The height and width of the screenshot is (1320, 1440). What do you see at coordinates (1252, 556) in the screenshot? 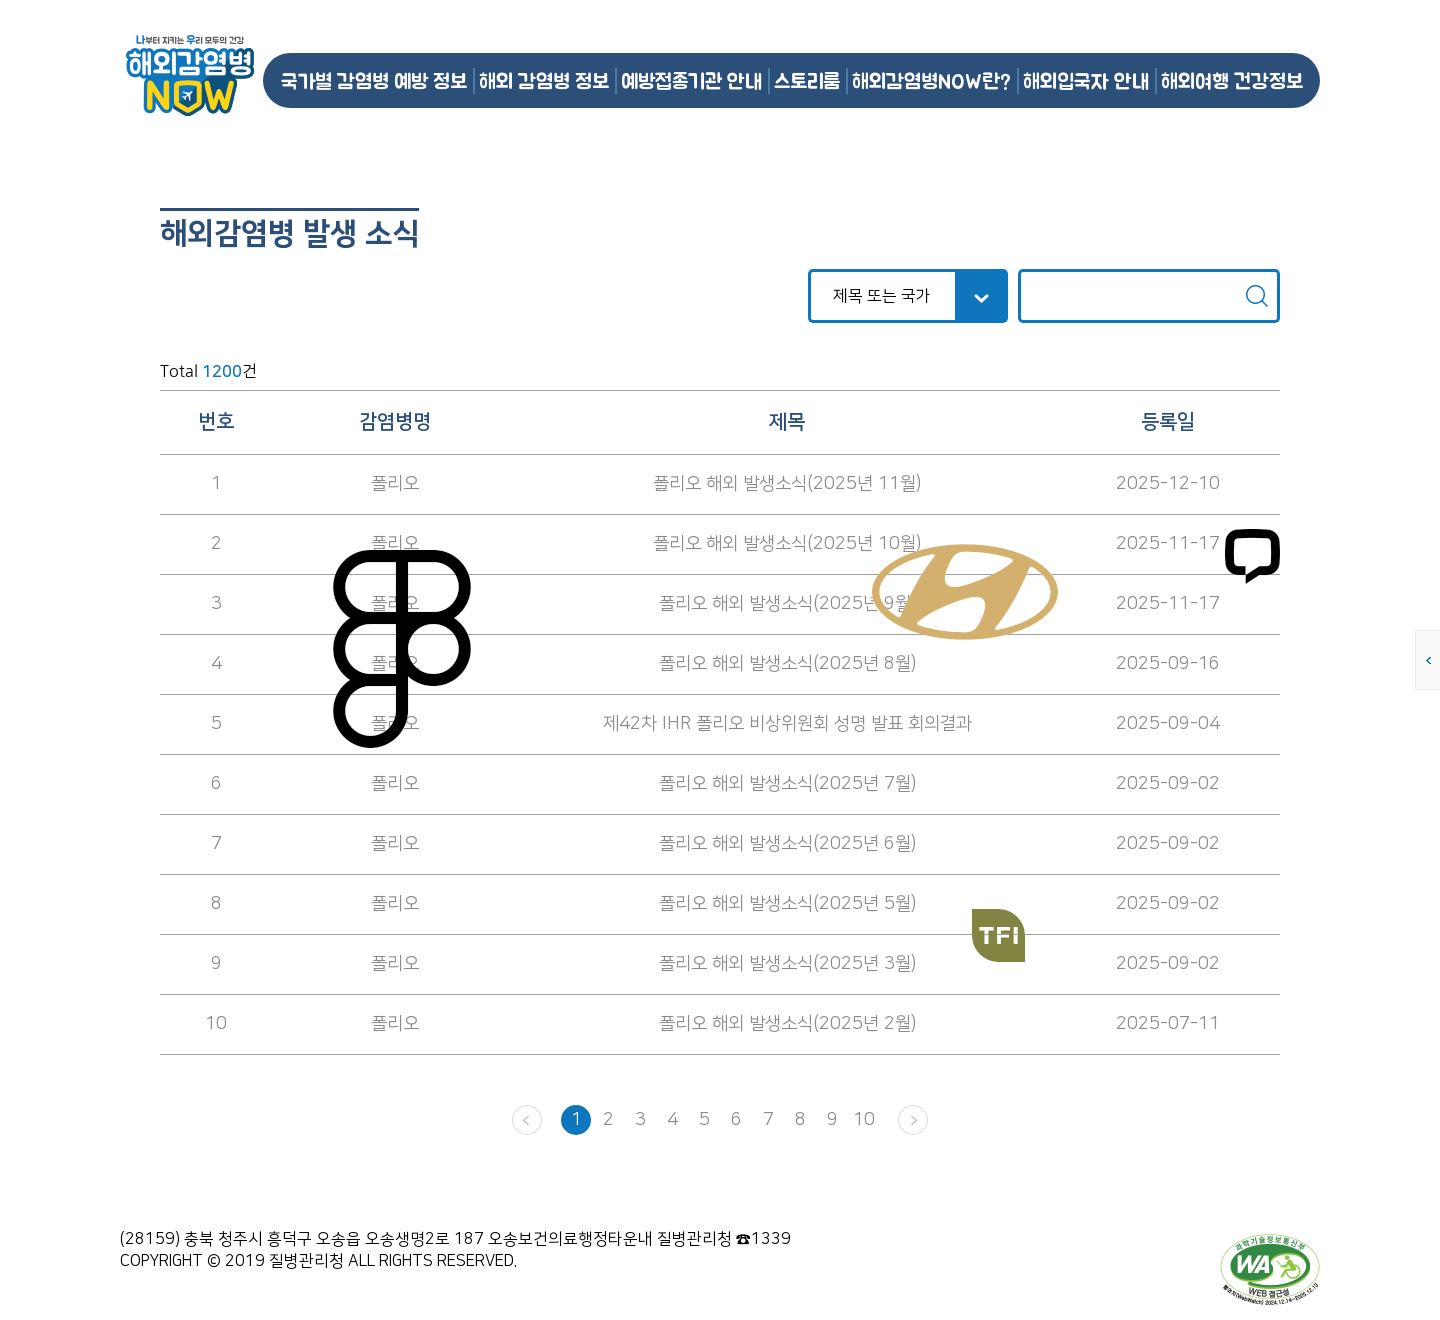
I see `open LiveChat customer support` at bounding box center [1252, 556].